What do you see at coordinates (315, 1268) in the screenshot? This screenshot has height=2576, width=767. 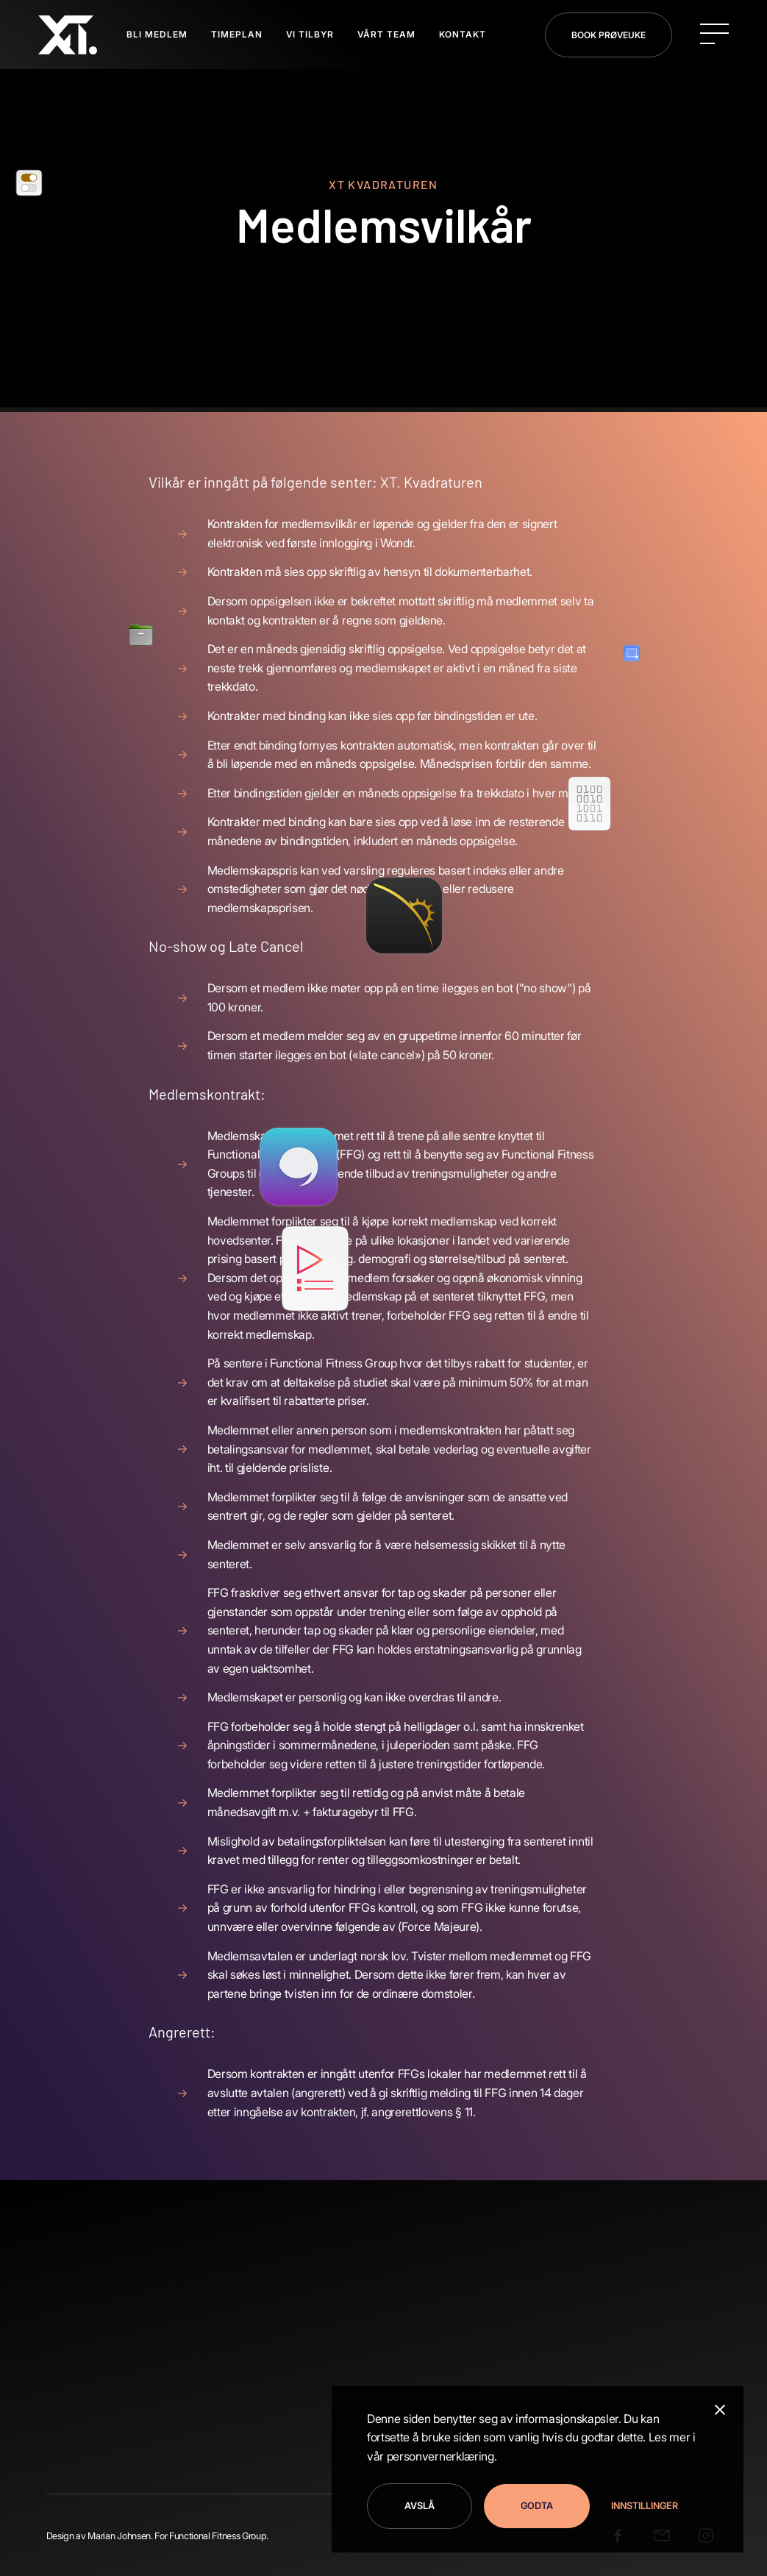 I see `audio playlist file (.scpls format)` at bounding box center [315, 1268].